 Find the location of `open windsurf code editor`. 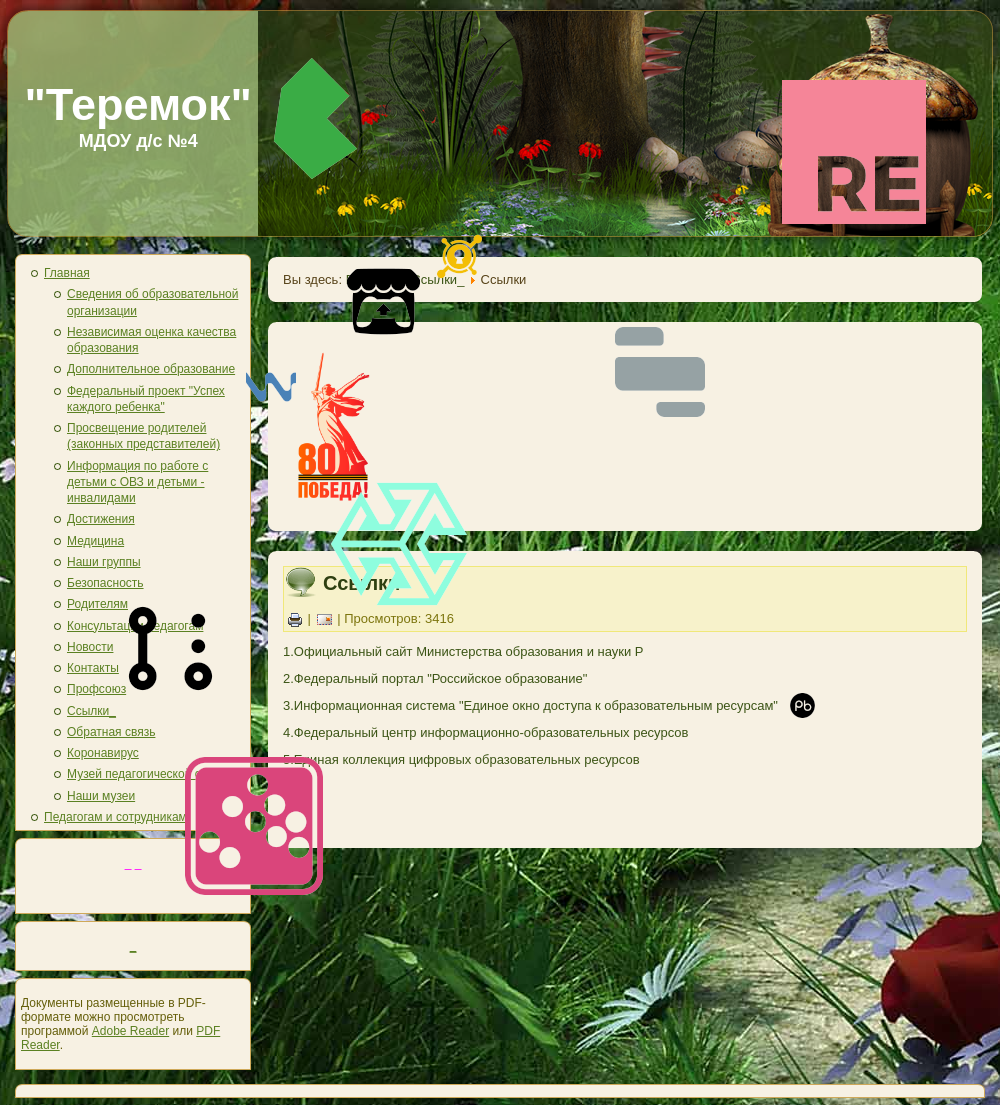

open windsurf code editor is located at coordinates (271, 387).